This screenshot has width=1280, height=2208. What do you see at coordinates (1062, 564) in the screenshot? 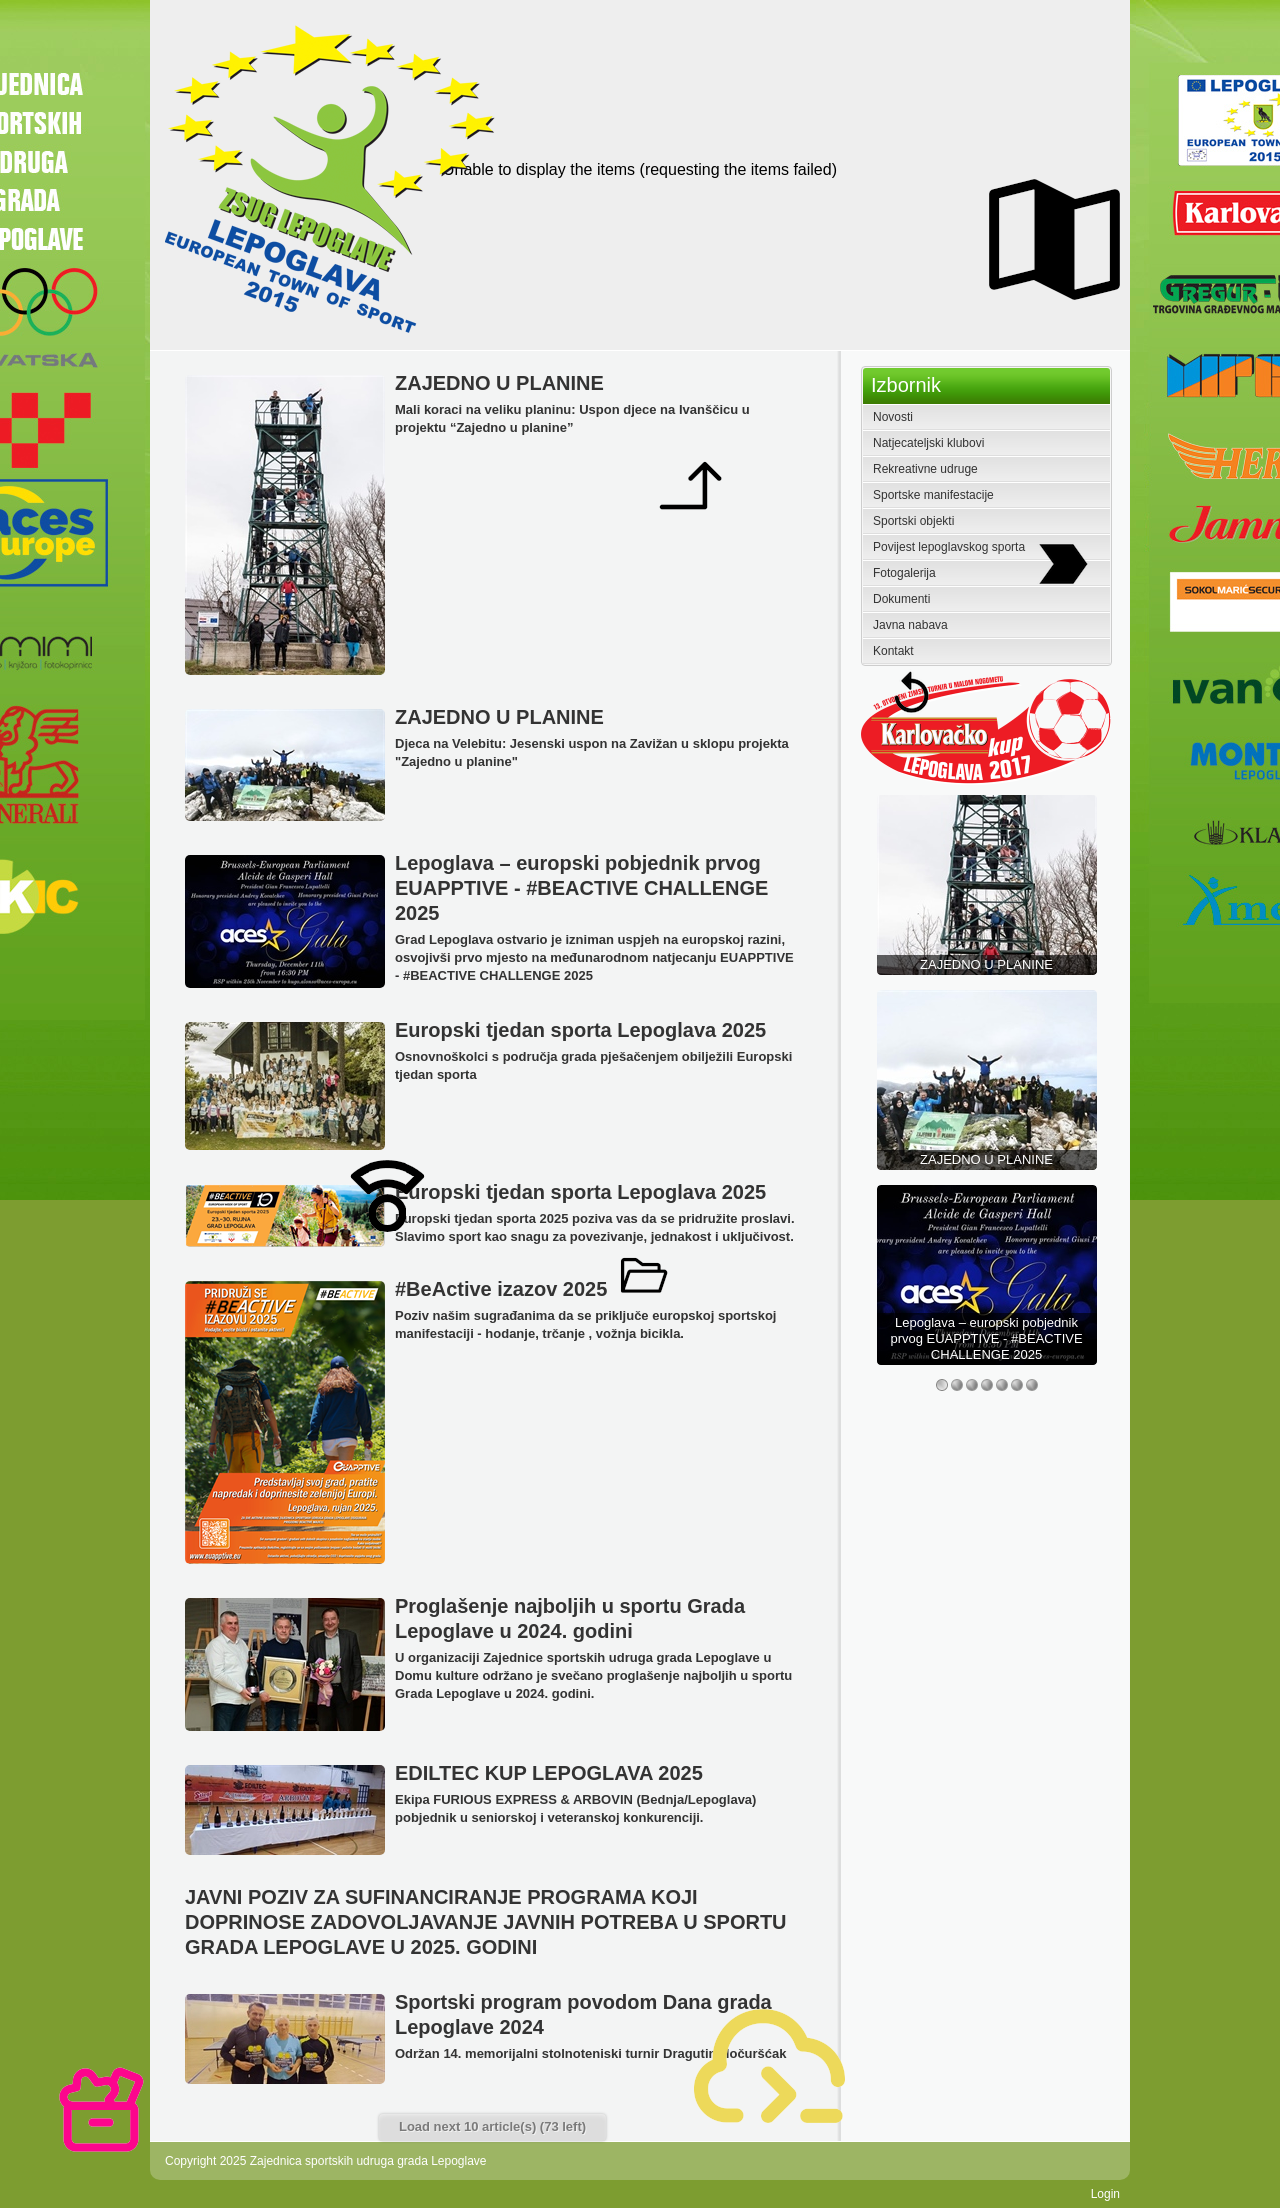
I see `mark message as important` at bounding box center [1062, 564].